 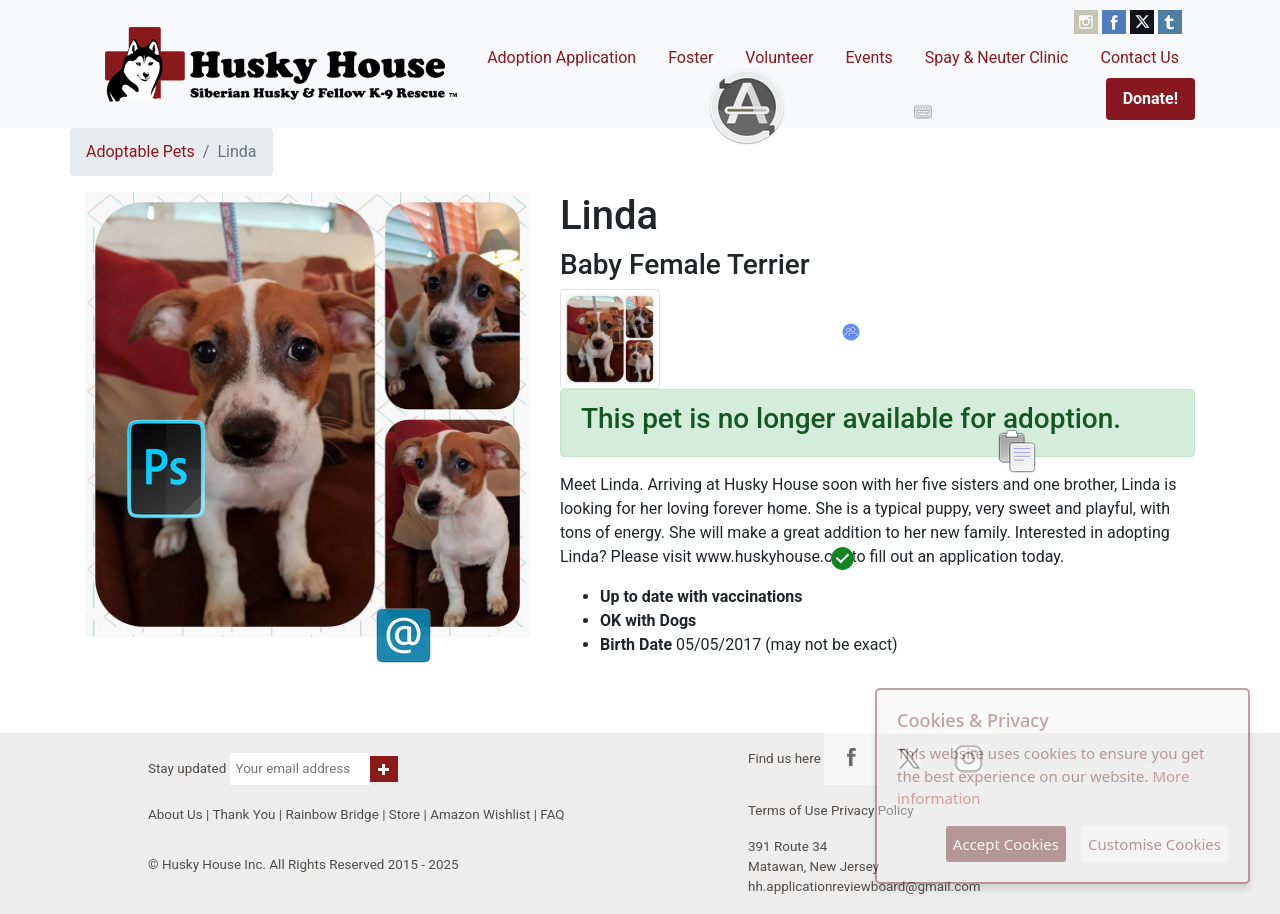 I want to click on paste copied content from clipboard, so click(x=1017, y=451).